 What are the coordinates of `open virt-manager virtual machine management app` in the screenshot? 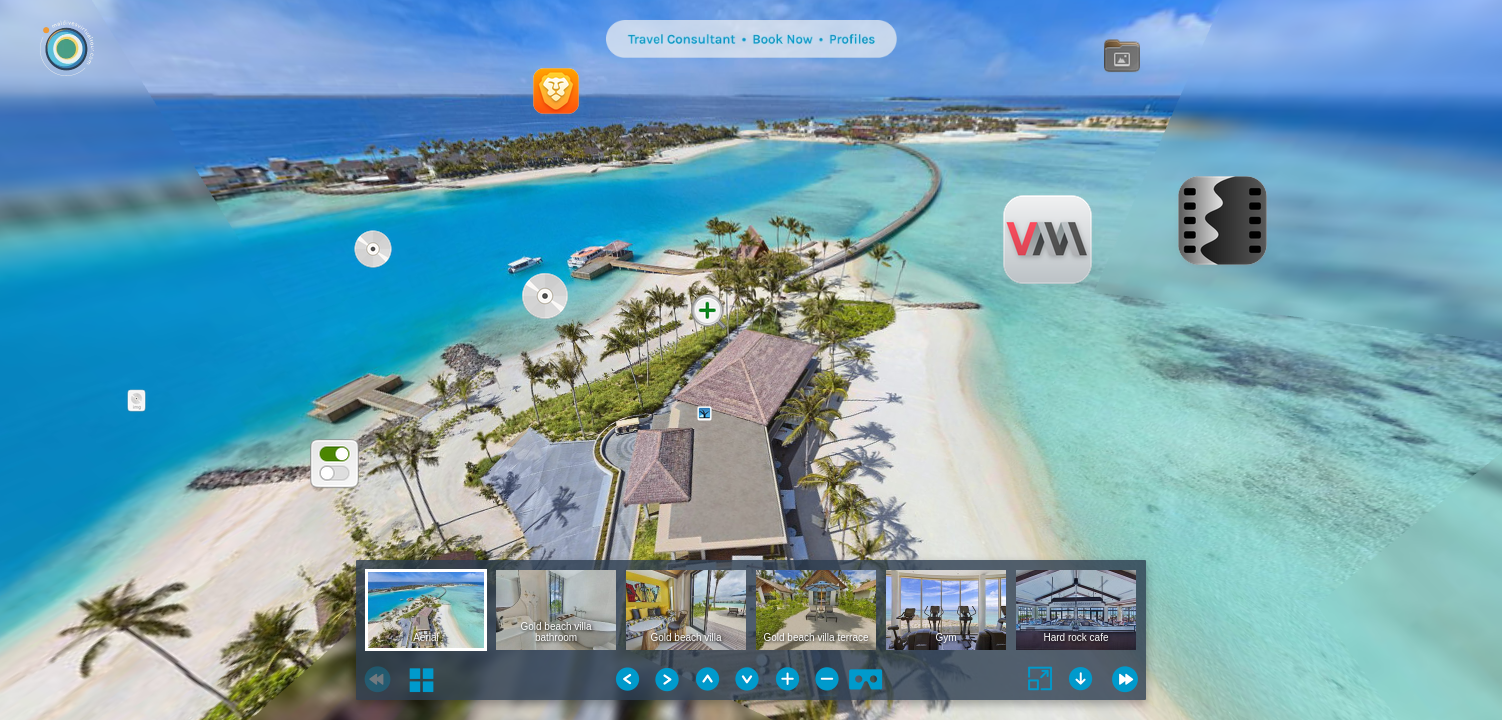 It's located at (1047, 239).